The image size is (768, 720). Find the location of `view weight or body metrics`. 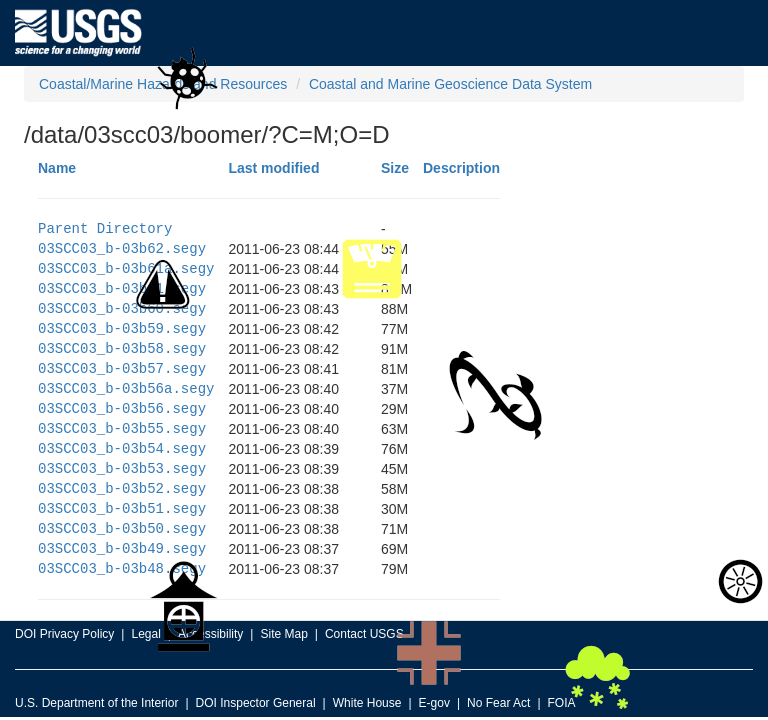

view weight or body metrics is located at coordinates (372, 269).